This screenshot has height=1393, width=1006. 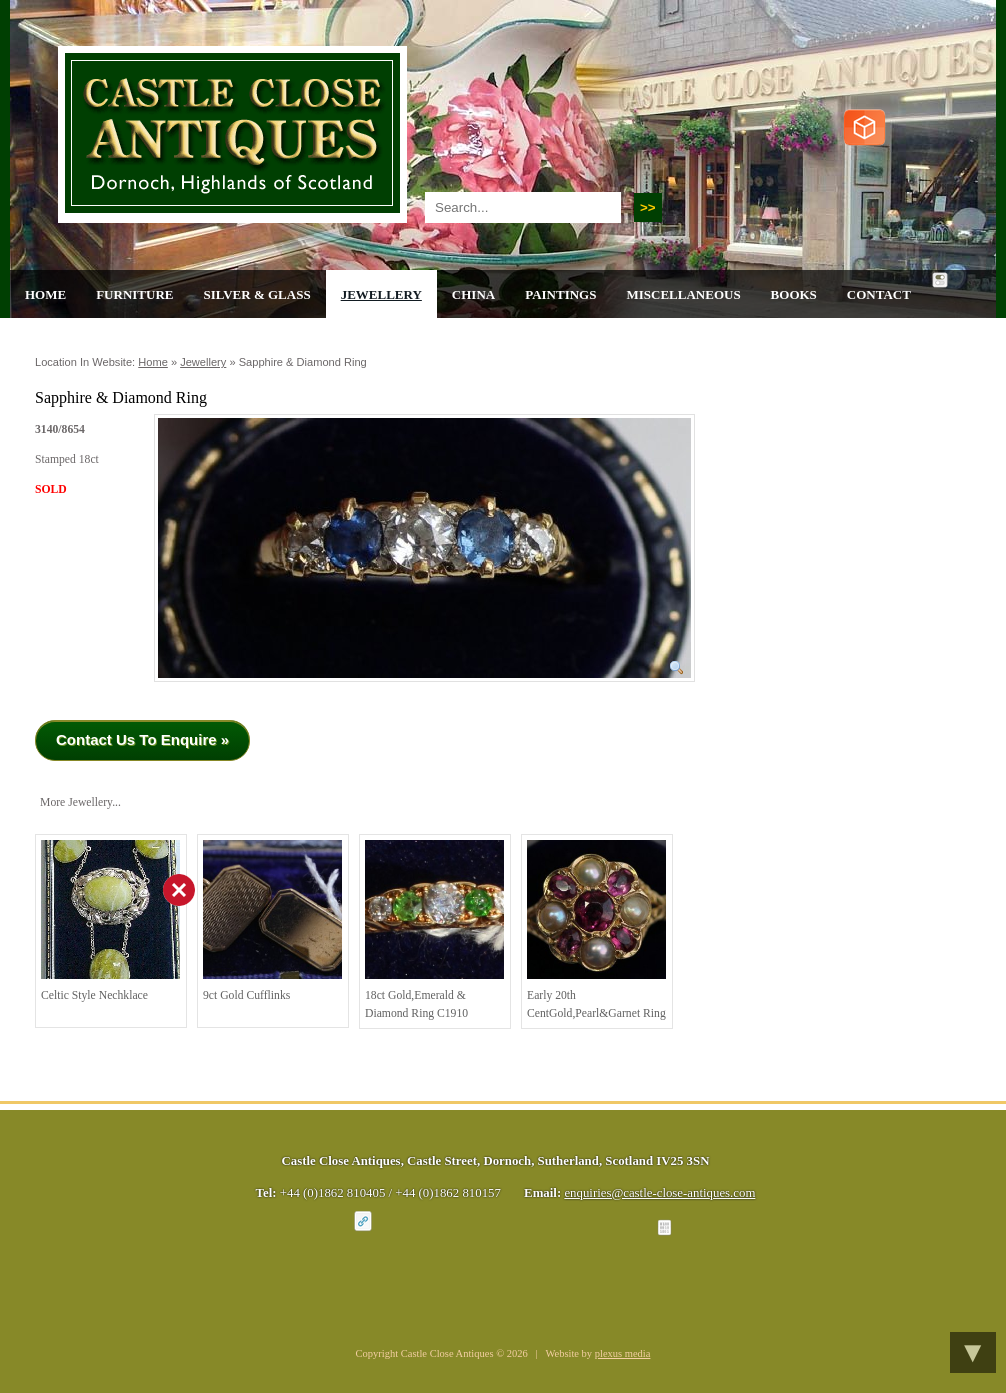 What do you see at coordinates (179, 890) in the screenshot?
I see `cancel or close the calculator` at bounding box center [179, 890].